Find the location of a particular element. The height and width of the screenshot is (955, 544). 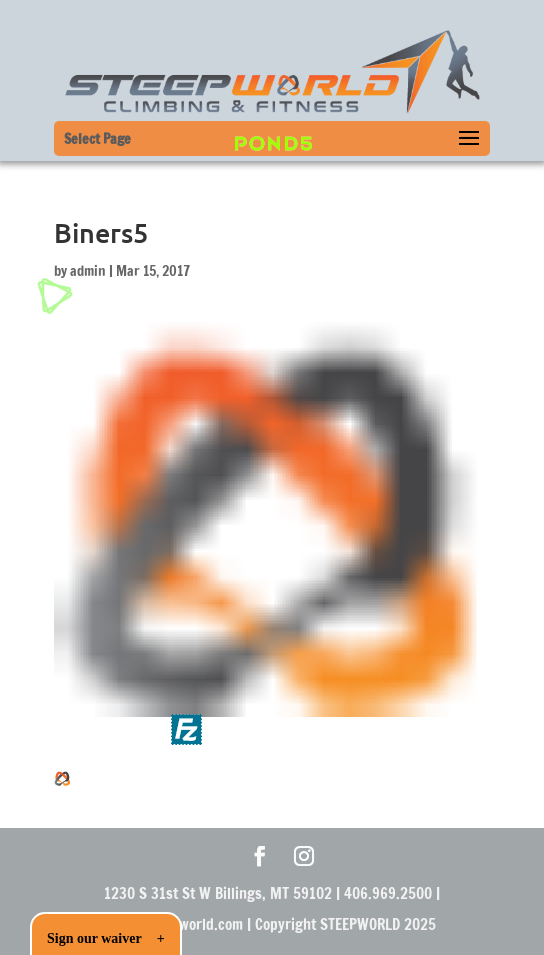

visit pond5 stock media marketplace is located at coordinates (273, 143).